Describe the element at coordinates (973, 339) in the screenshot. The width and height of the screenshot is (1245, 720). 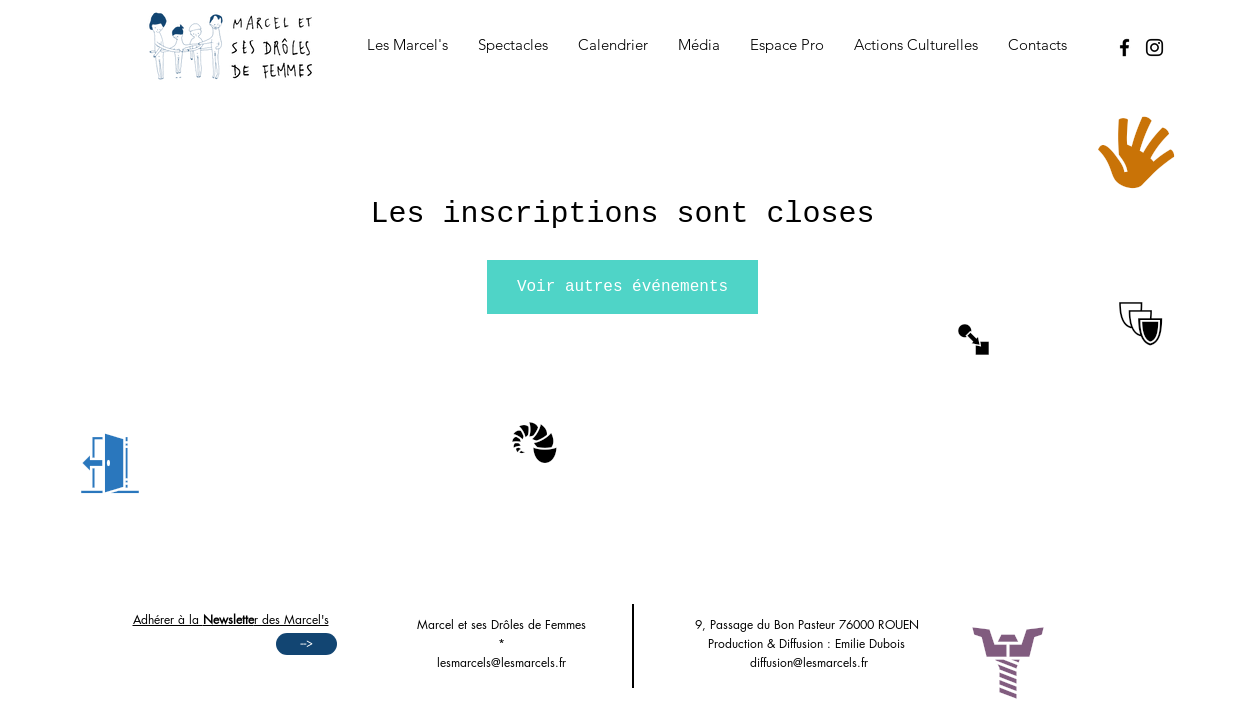
I see `transform or convert an object` at that location.